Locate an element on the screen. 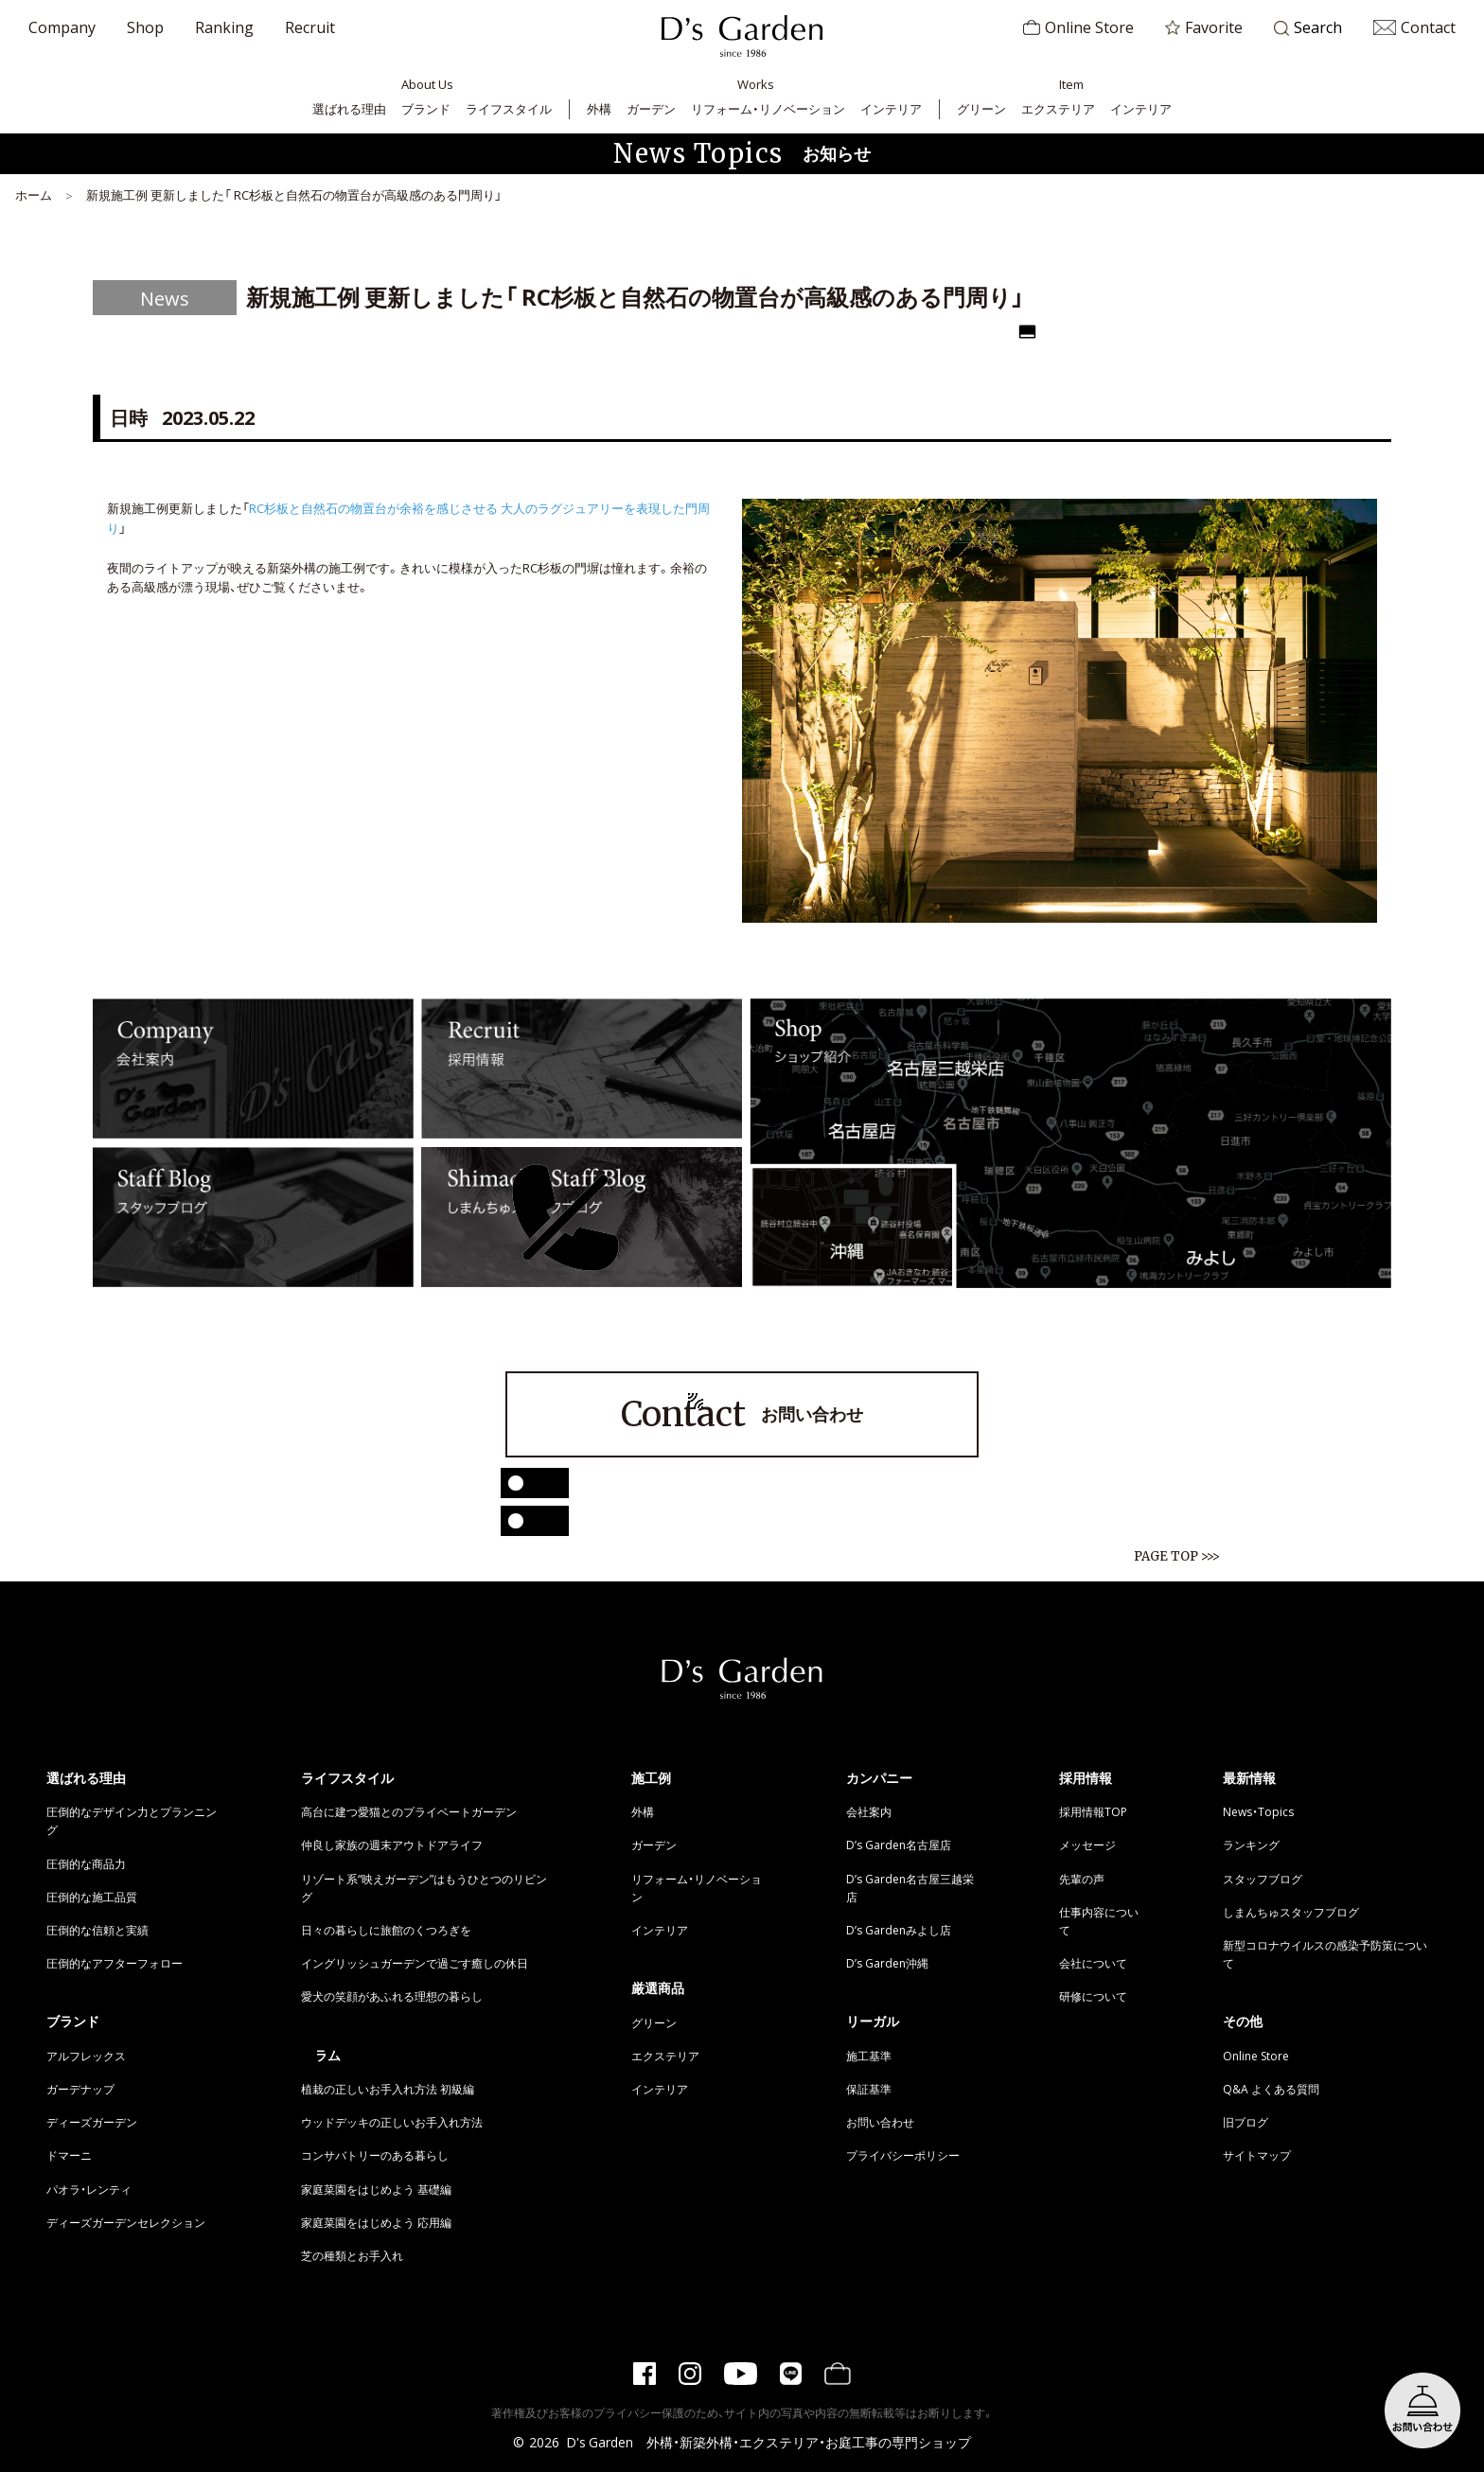 Image resolution: width=1484 pixels, height=2472 pixels. enable light leak or lens flare effect is located at coordinates (696, 1401).